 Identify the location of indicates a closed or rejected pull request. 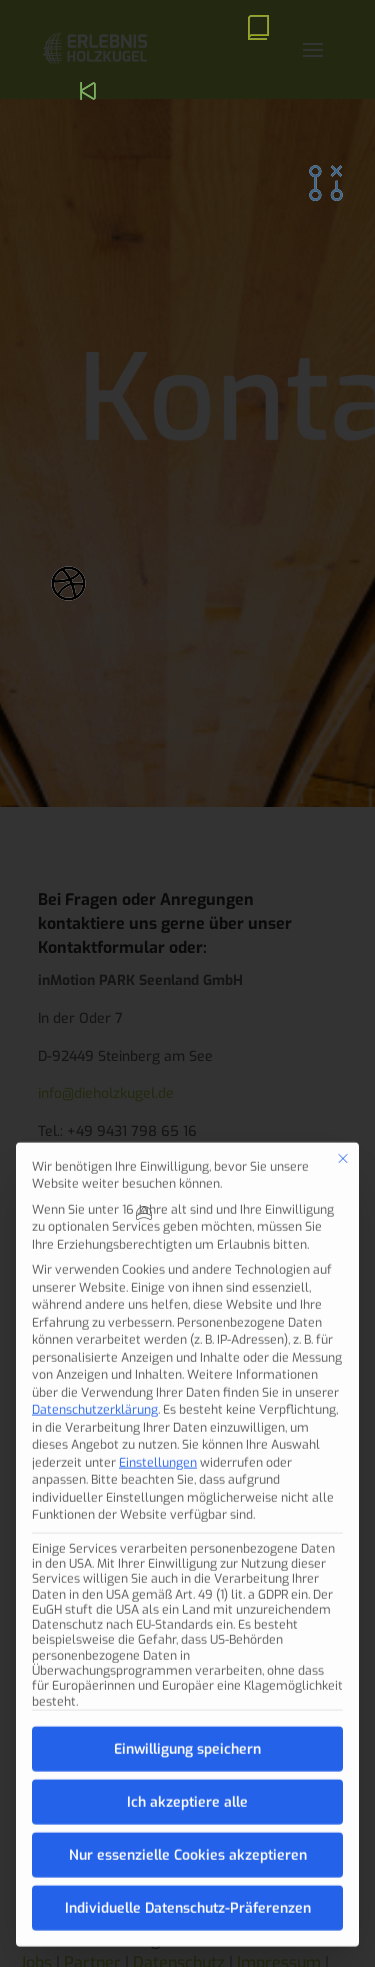
(326, 182).